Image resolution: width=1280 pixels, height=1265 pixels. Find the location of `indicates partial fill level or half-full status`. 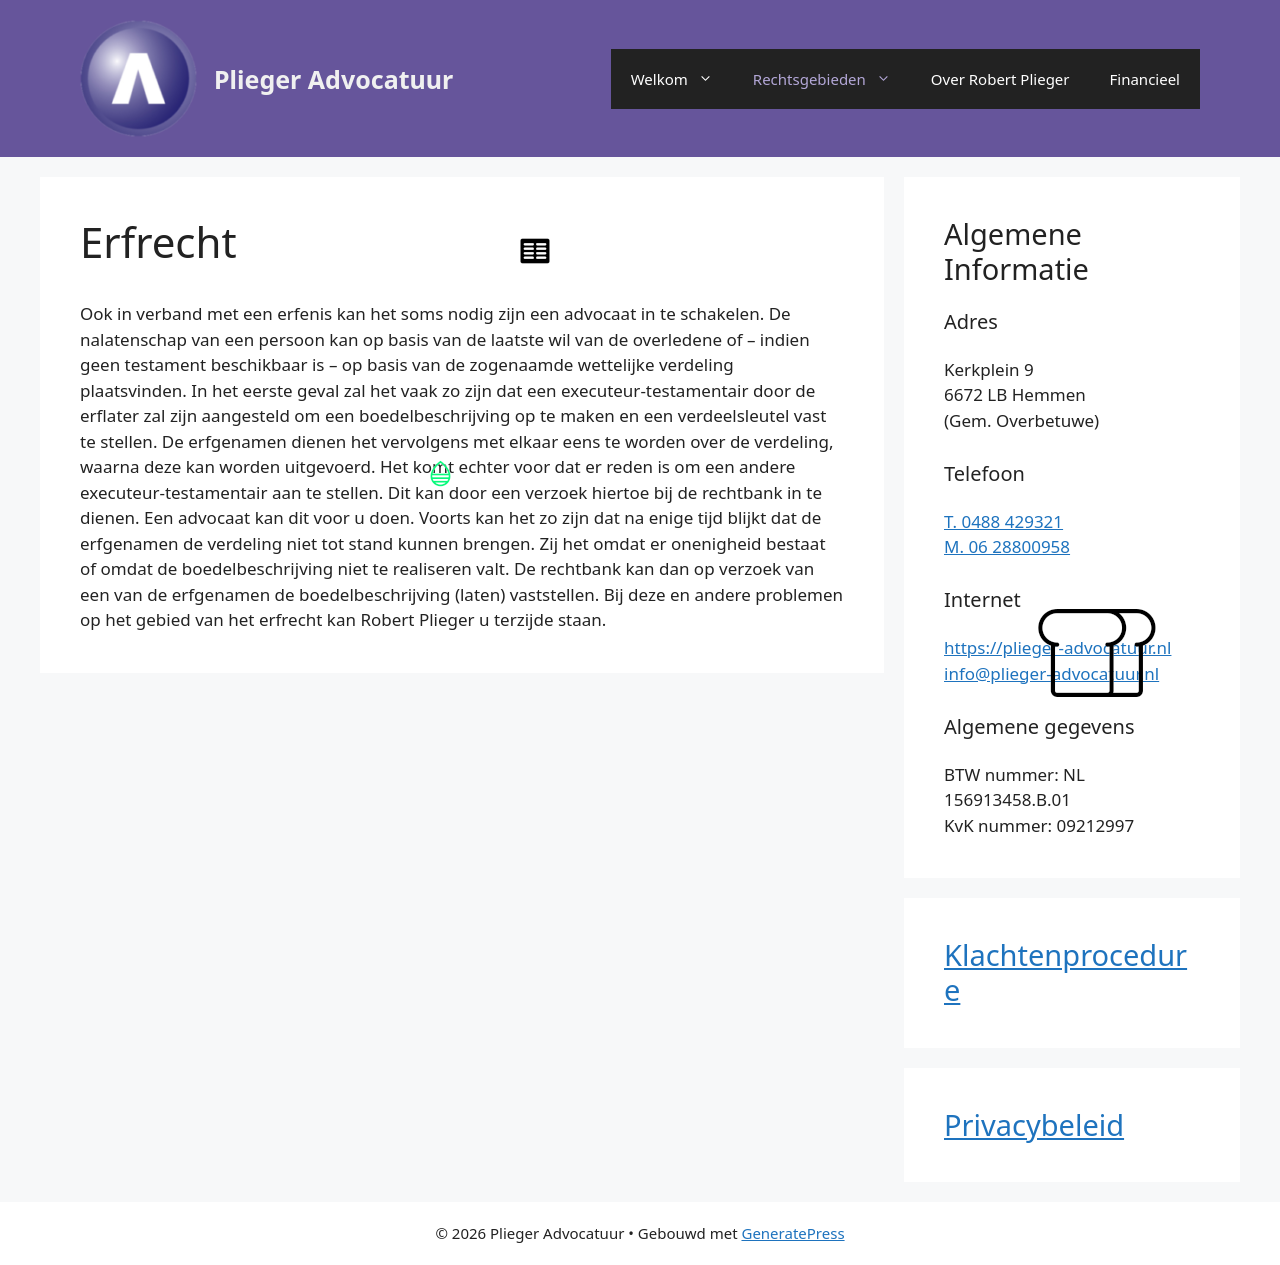

indicates partial fill level or half-full status is located at coordinates (440, 474).